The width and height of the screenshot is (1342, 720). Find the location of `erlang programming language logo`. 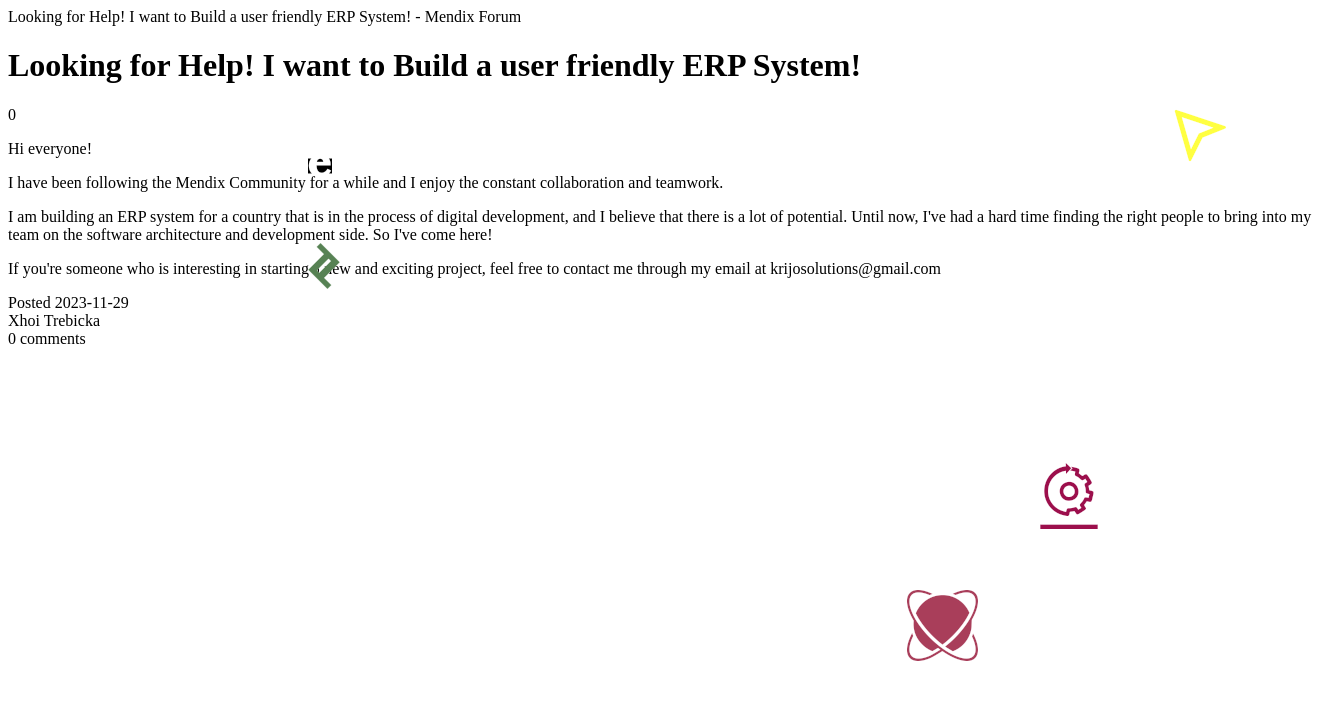

erlang programming language logo is located at coordinates (320, 166).